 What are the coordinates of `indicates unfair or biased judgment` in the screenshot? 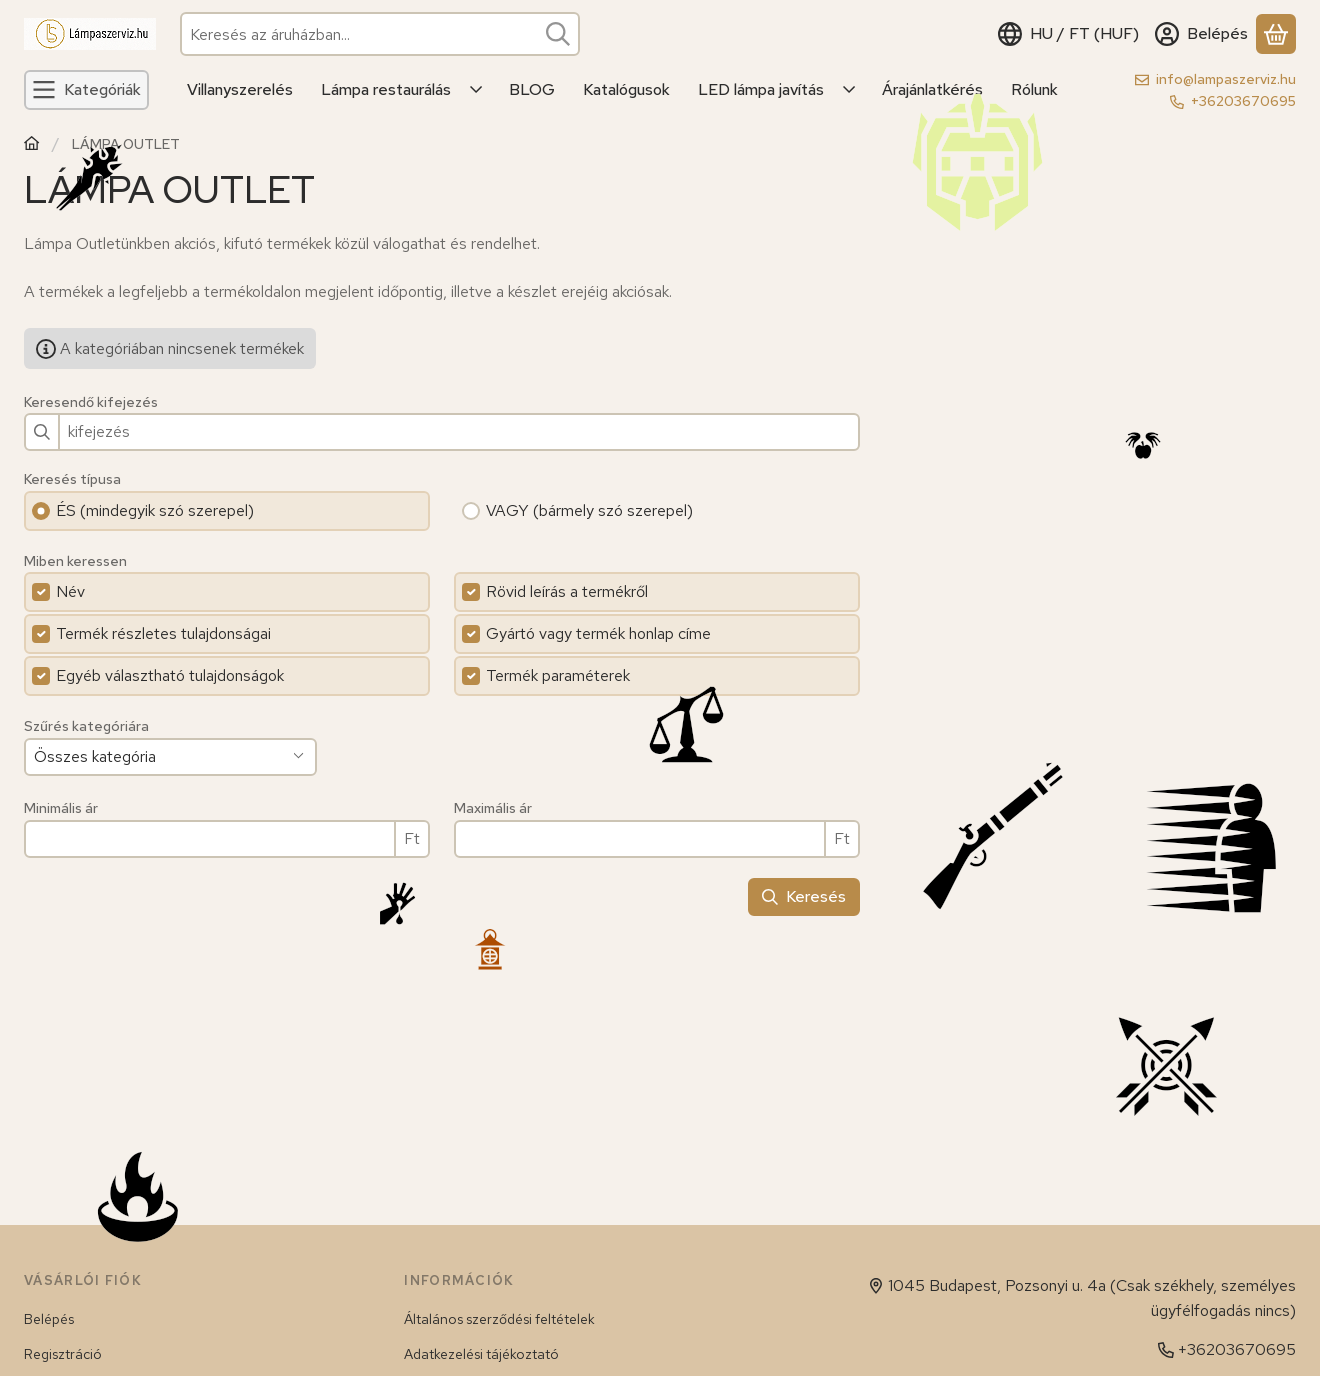 It's located at (686, 724).